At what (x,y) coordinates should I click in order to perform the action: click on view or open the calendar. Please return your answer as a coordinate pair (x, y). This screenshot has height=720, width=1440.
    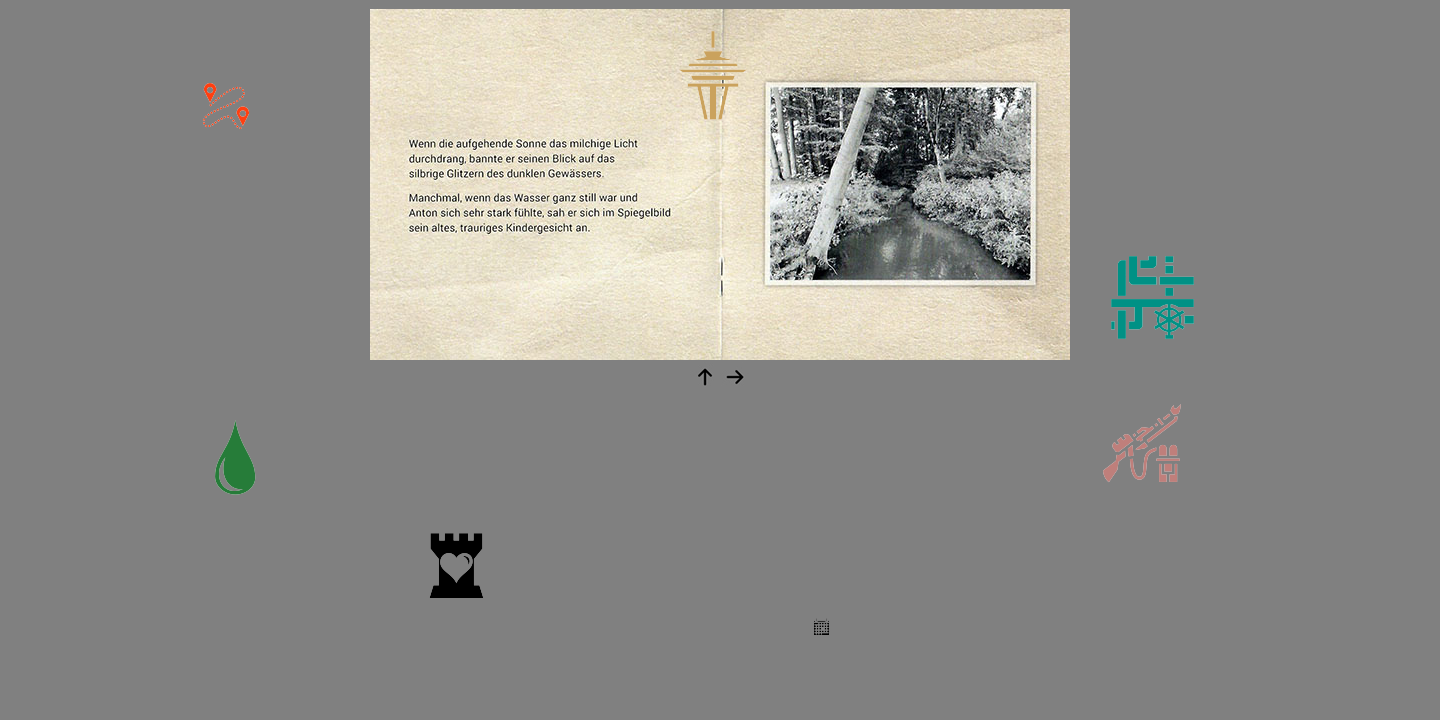
    Looking at the image, I should click on (821, 627).